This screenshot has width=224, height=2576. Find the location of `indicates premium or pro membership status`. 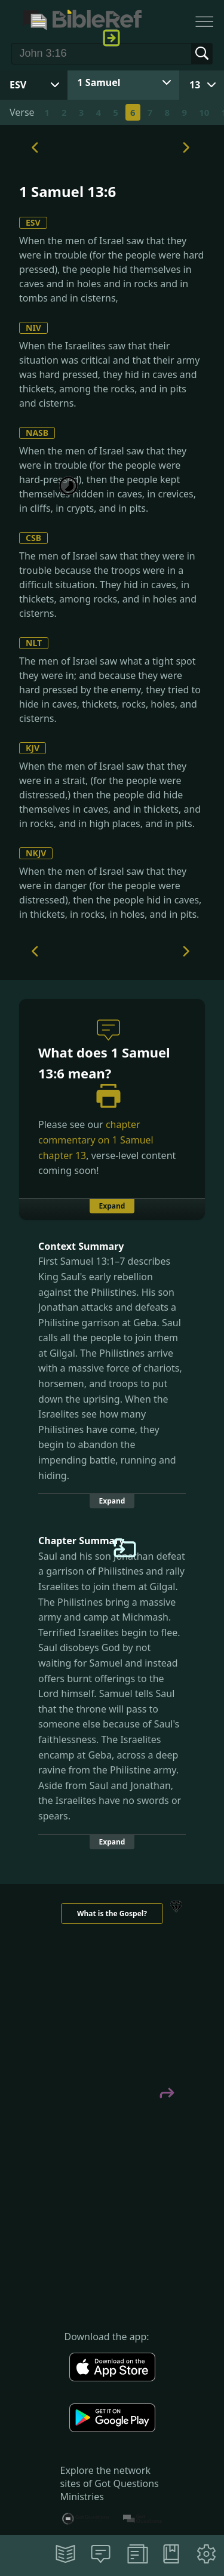

indicates premium or pro membership status is located at coordinates (176, 1907).